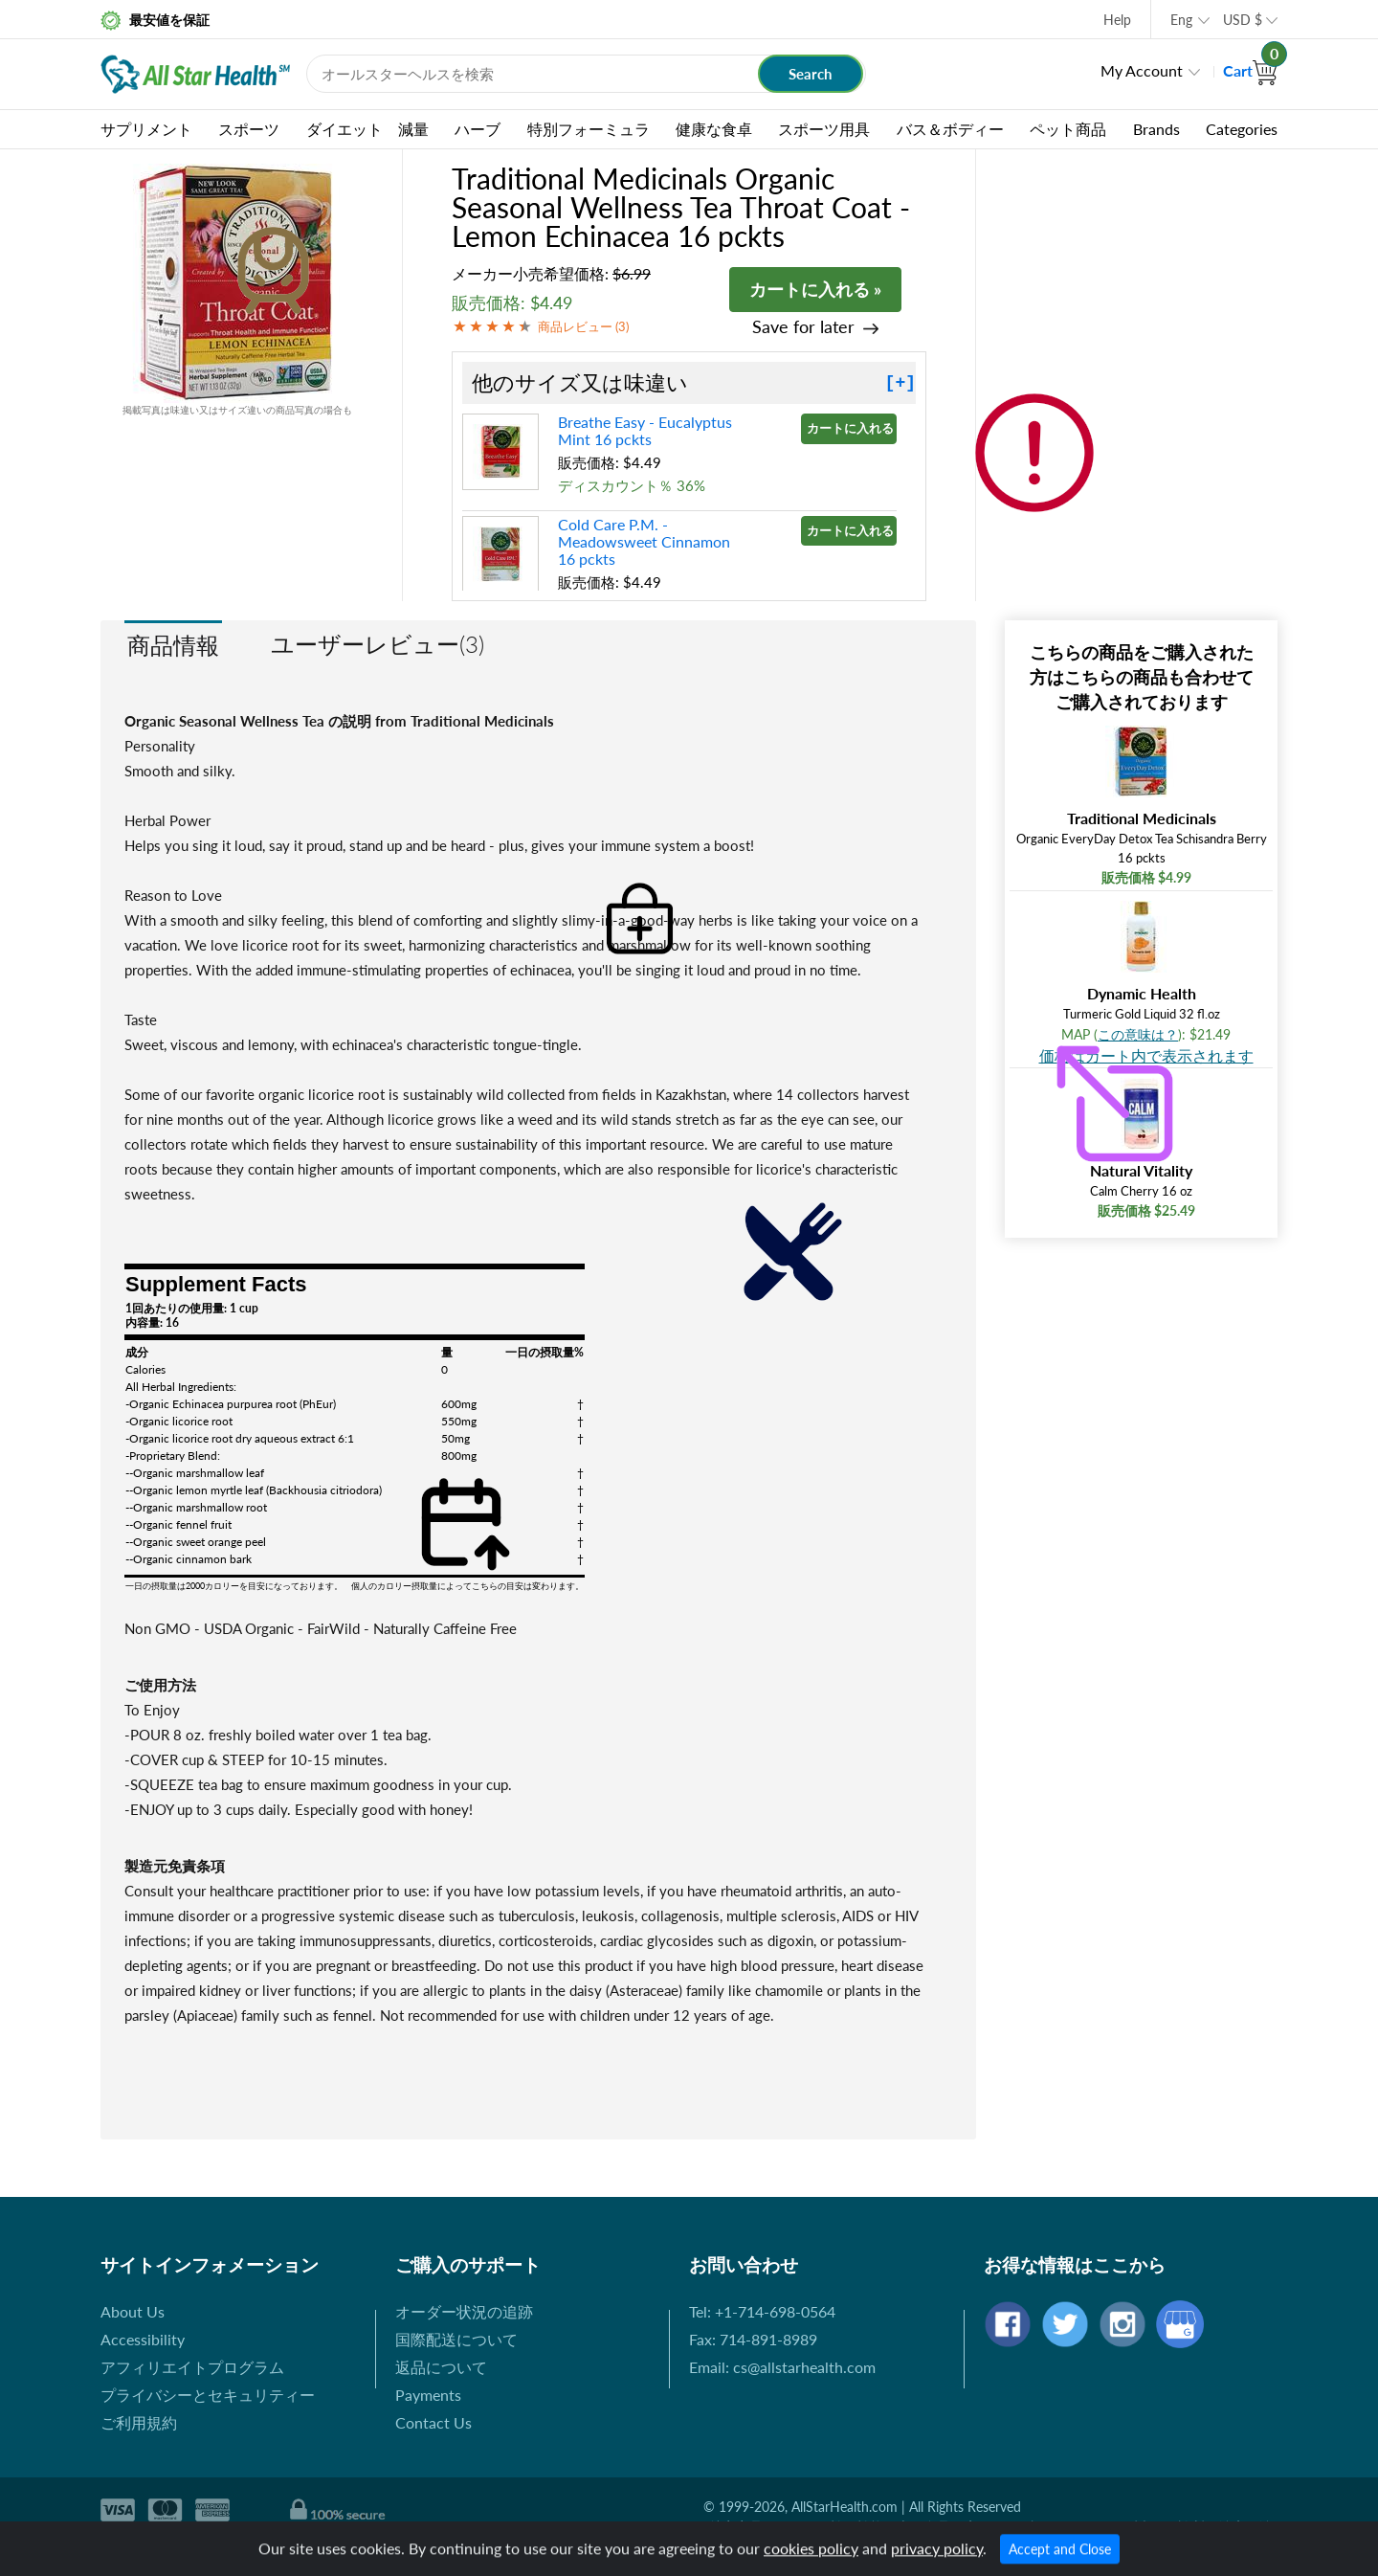 The width and height of the screenshot is (1378, 2576). I want to click on add item to shopping bag, so click(639, 918).